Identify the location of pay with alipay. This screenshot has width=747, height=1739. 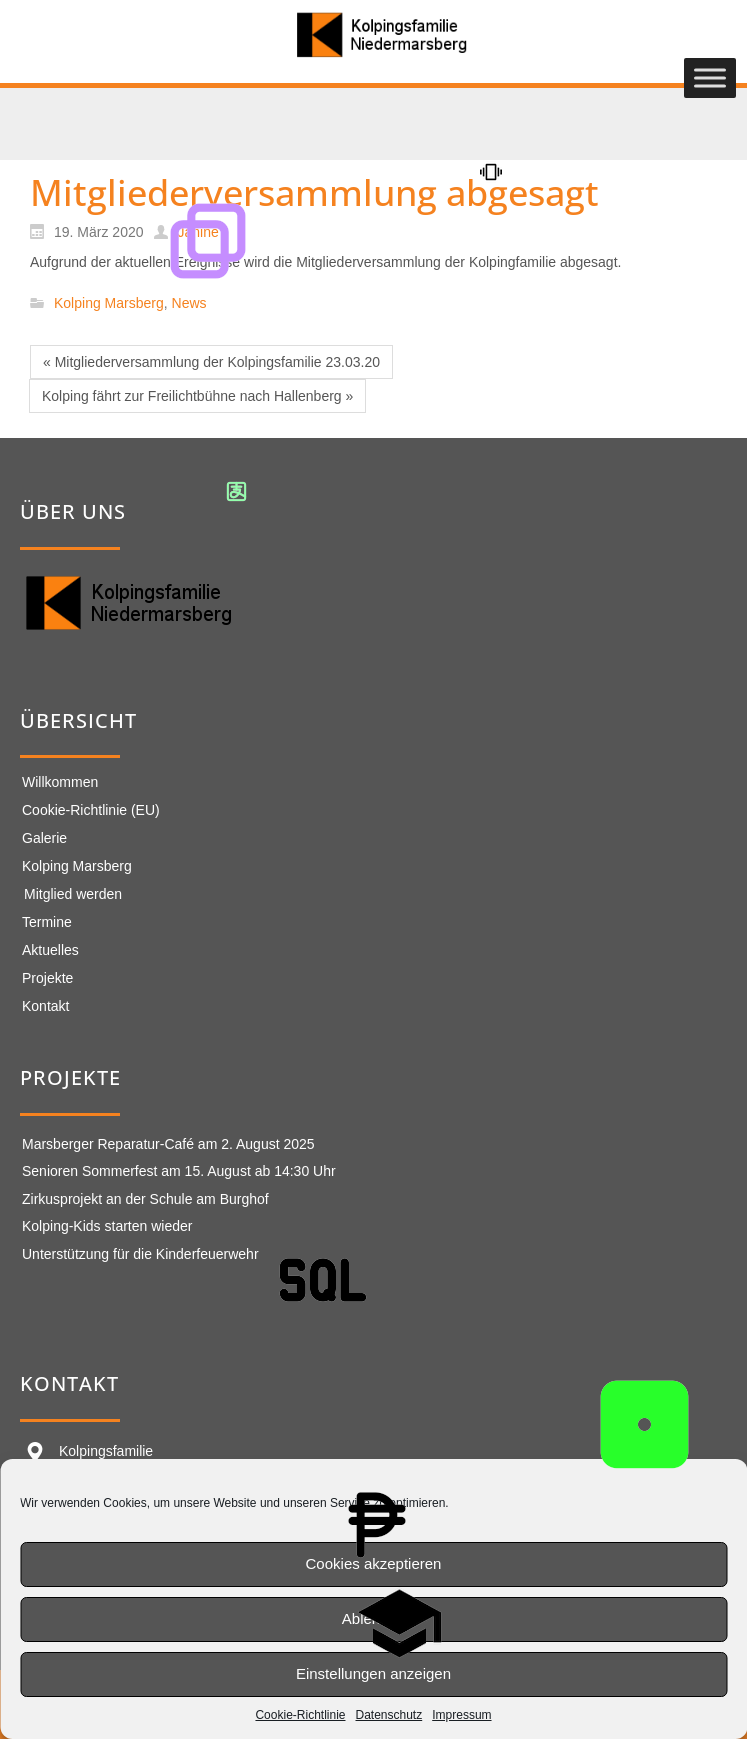
(236, 491).